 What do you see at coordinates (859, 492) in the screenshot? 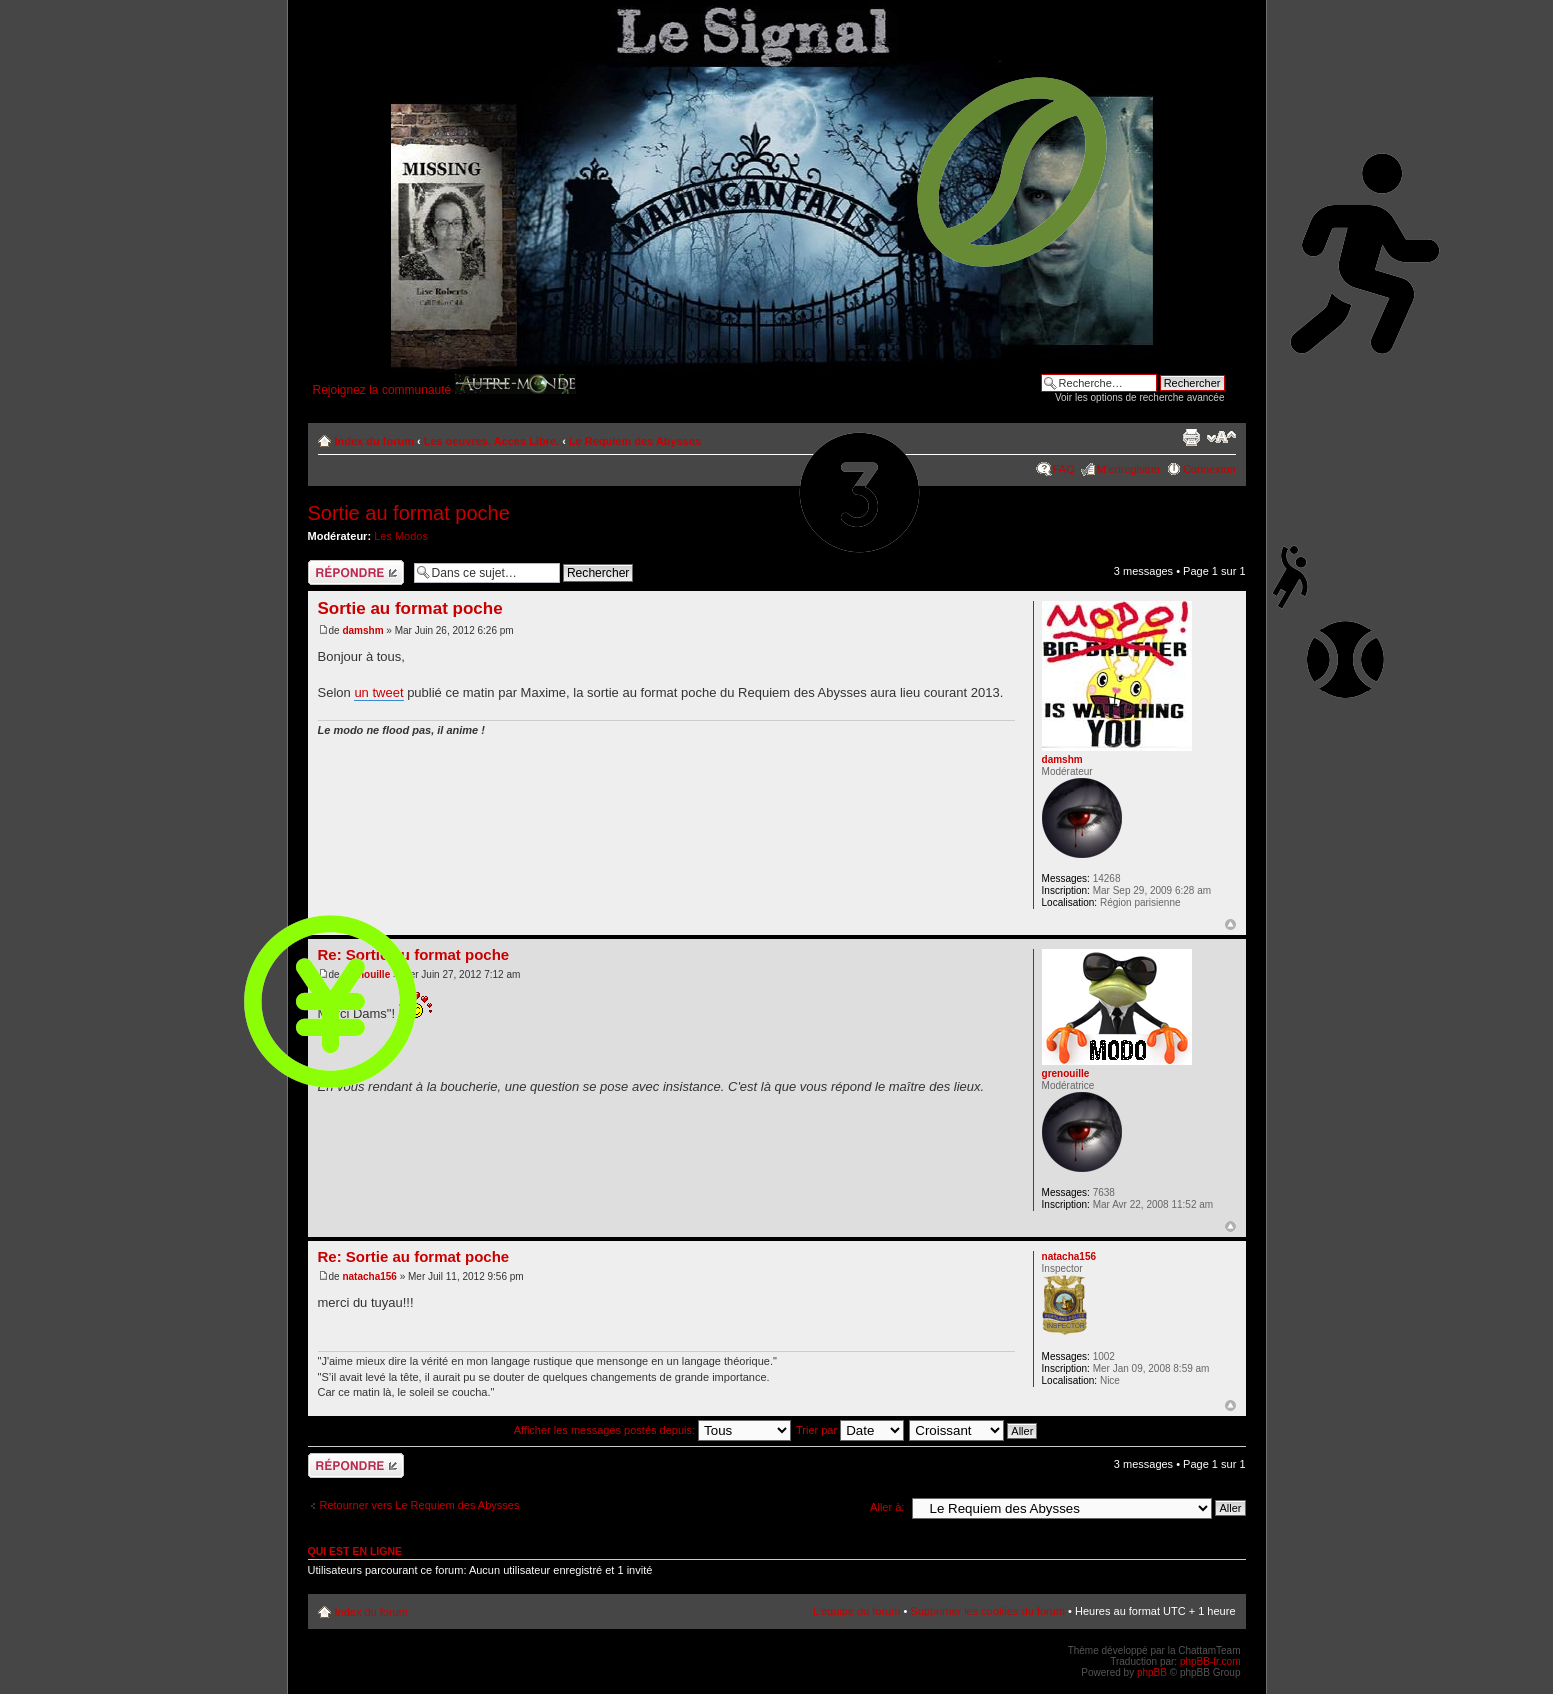
I see `indicates step three in a multi-step process` at bounding box center [859, 492].